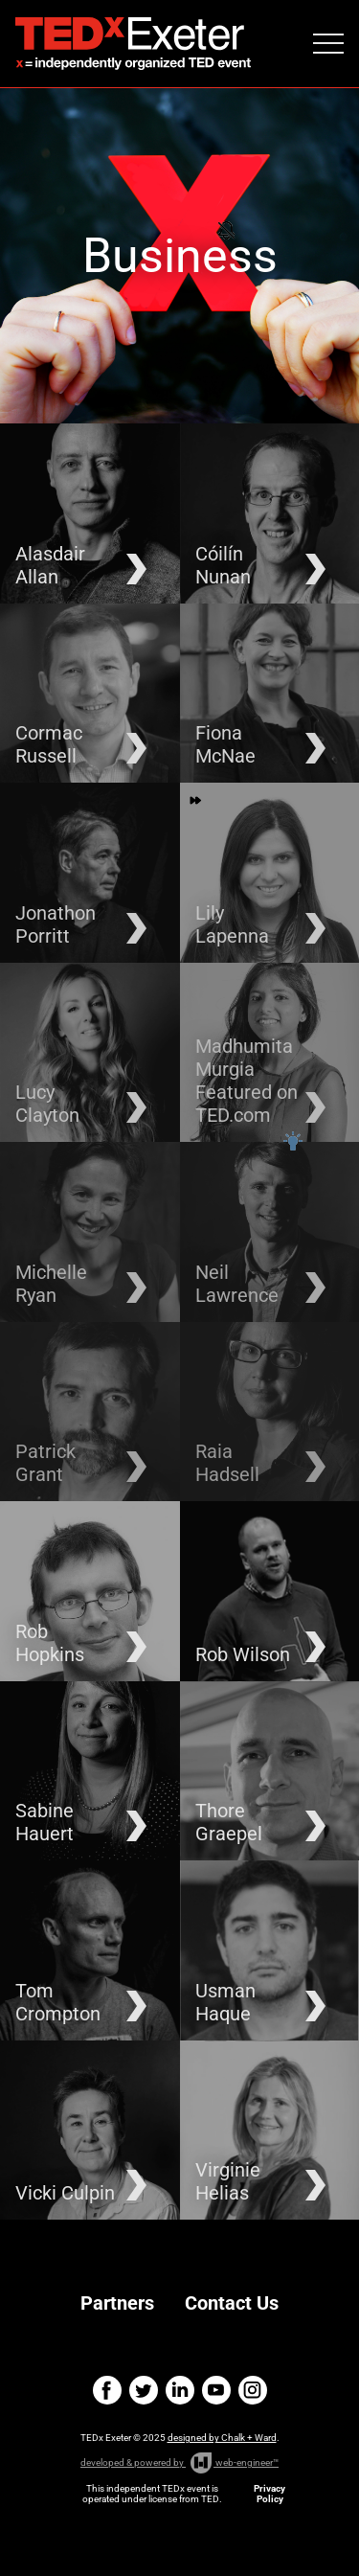  What do you see at coordinates (293, 1141) in the screenshot?
I see `access tips or suggestions` at bounding box center [293, 1141].